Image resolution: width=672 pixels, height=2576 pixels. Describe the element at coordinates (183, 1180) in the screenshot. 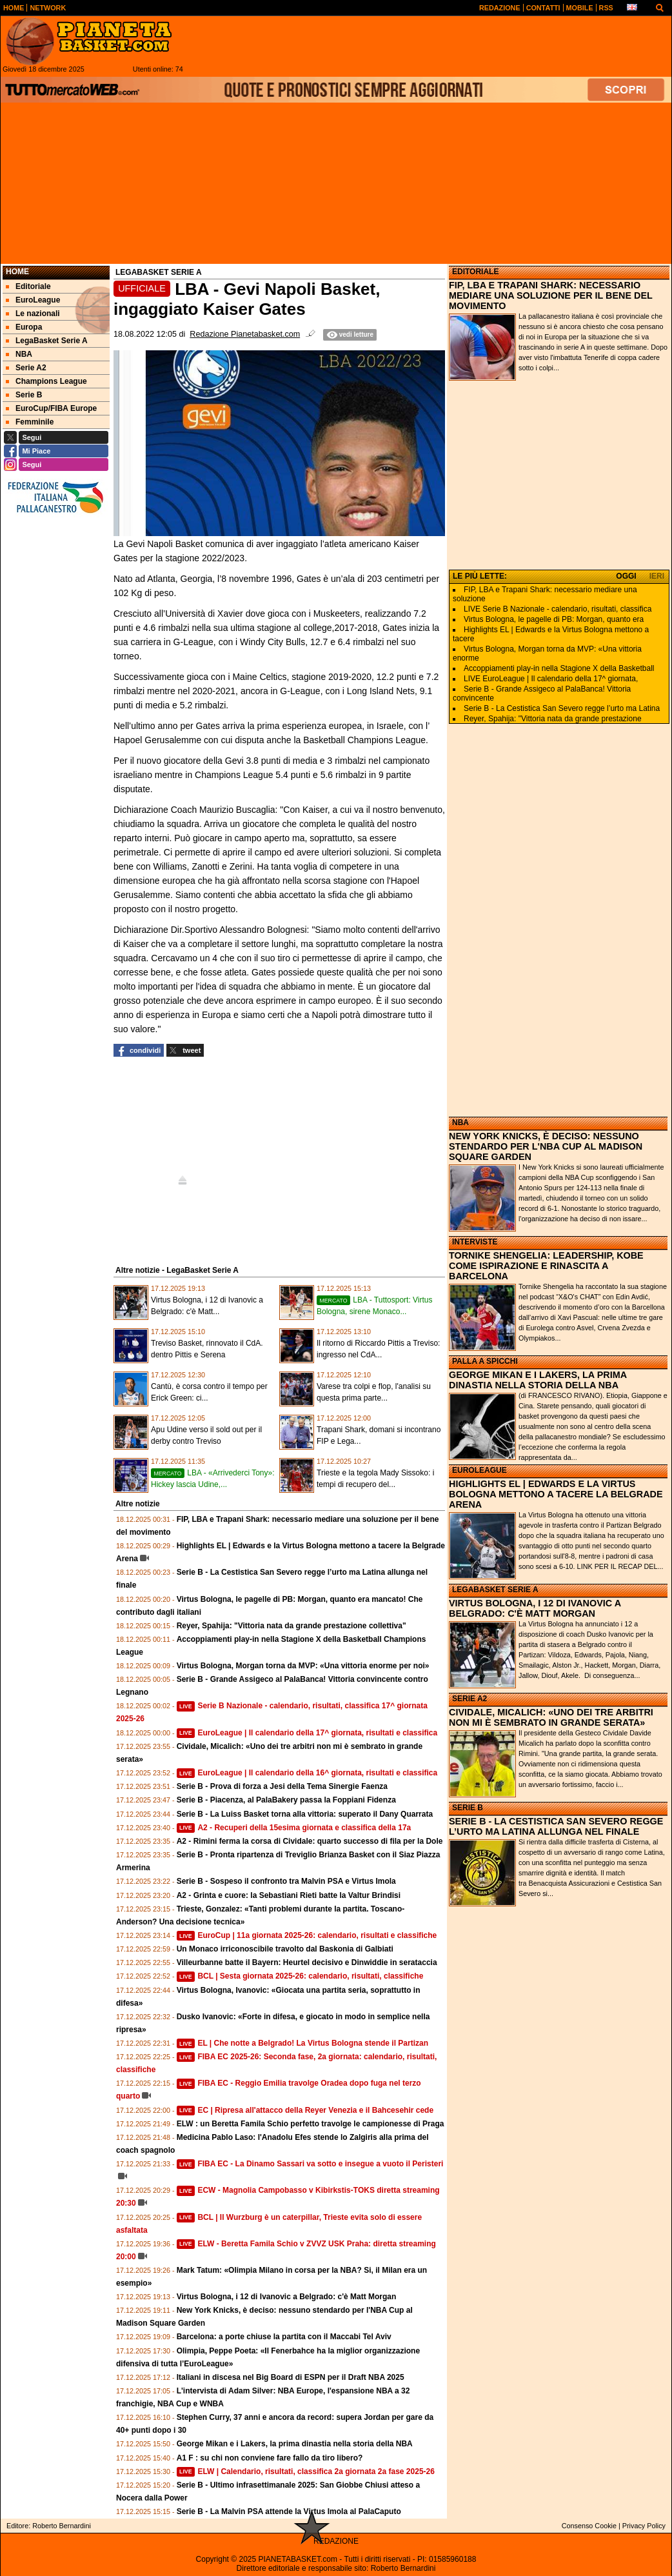

I see `eject a disc or removable media` at that location.